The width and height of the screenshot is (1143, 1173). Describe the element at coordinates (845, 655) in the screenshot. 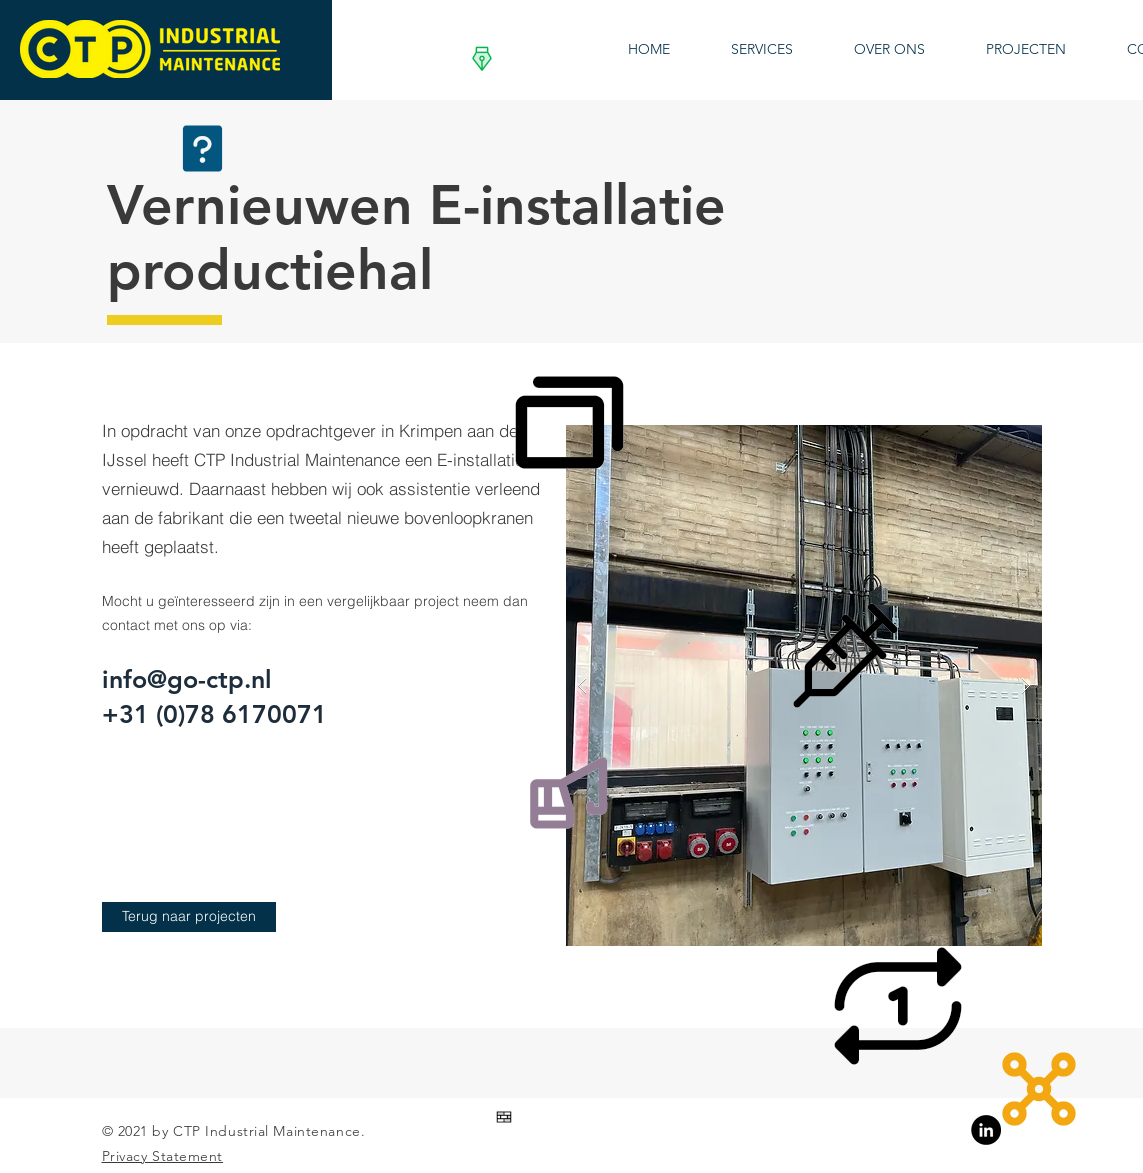

I see `access vaccination or medical records` at that location.